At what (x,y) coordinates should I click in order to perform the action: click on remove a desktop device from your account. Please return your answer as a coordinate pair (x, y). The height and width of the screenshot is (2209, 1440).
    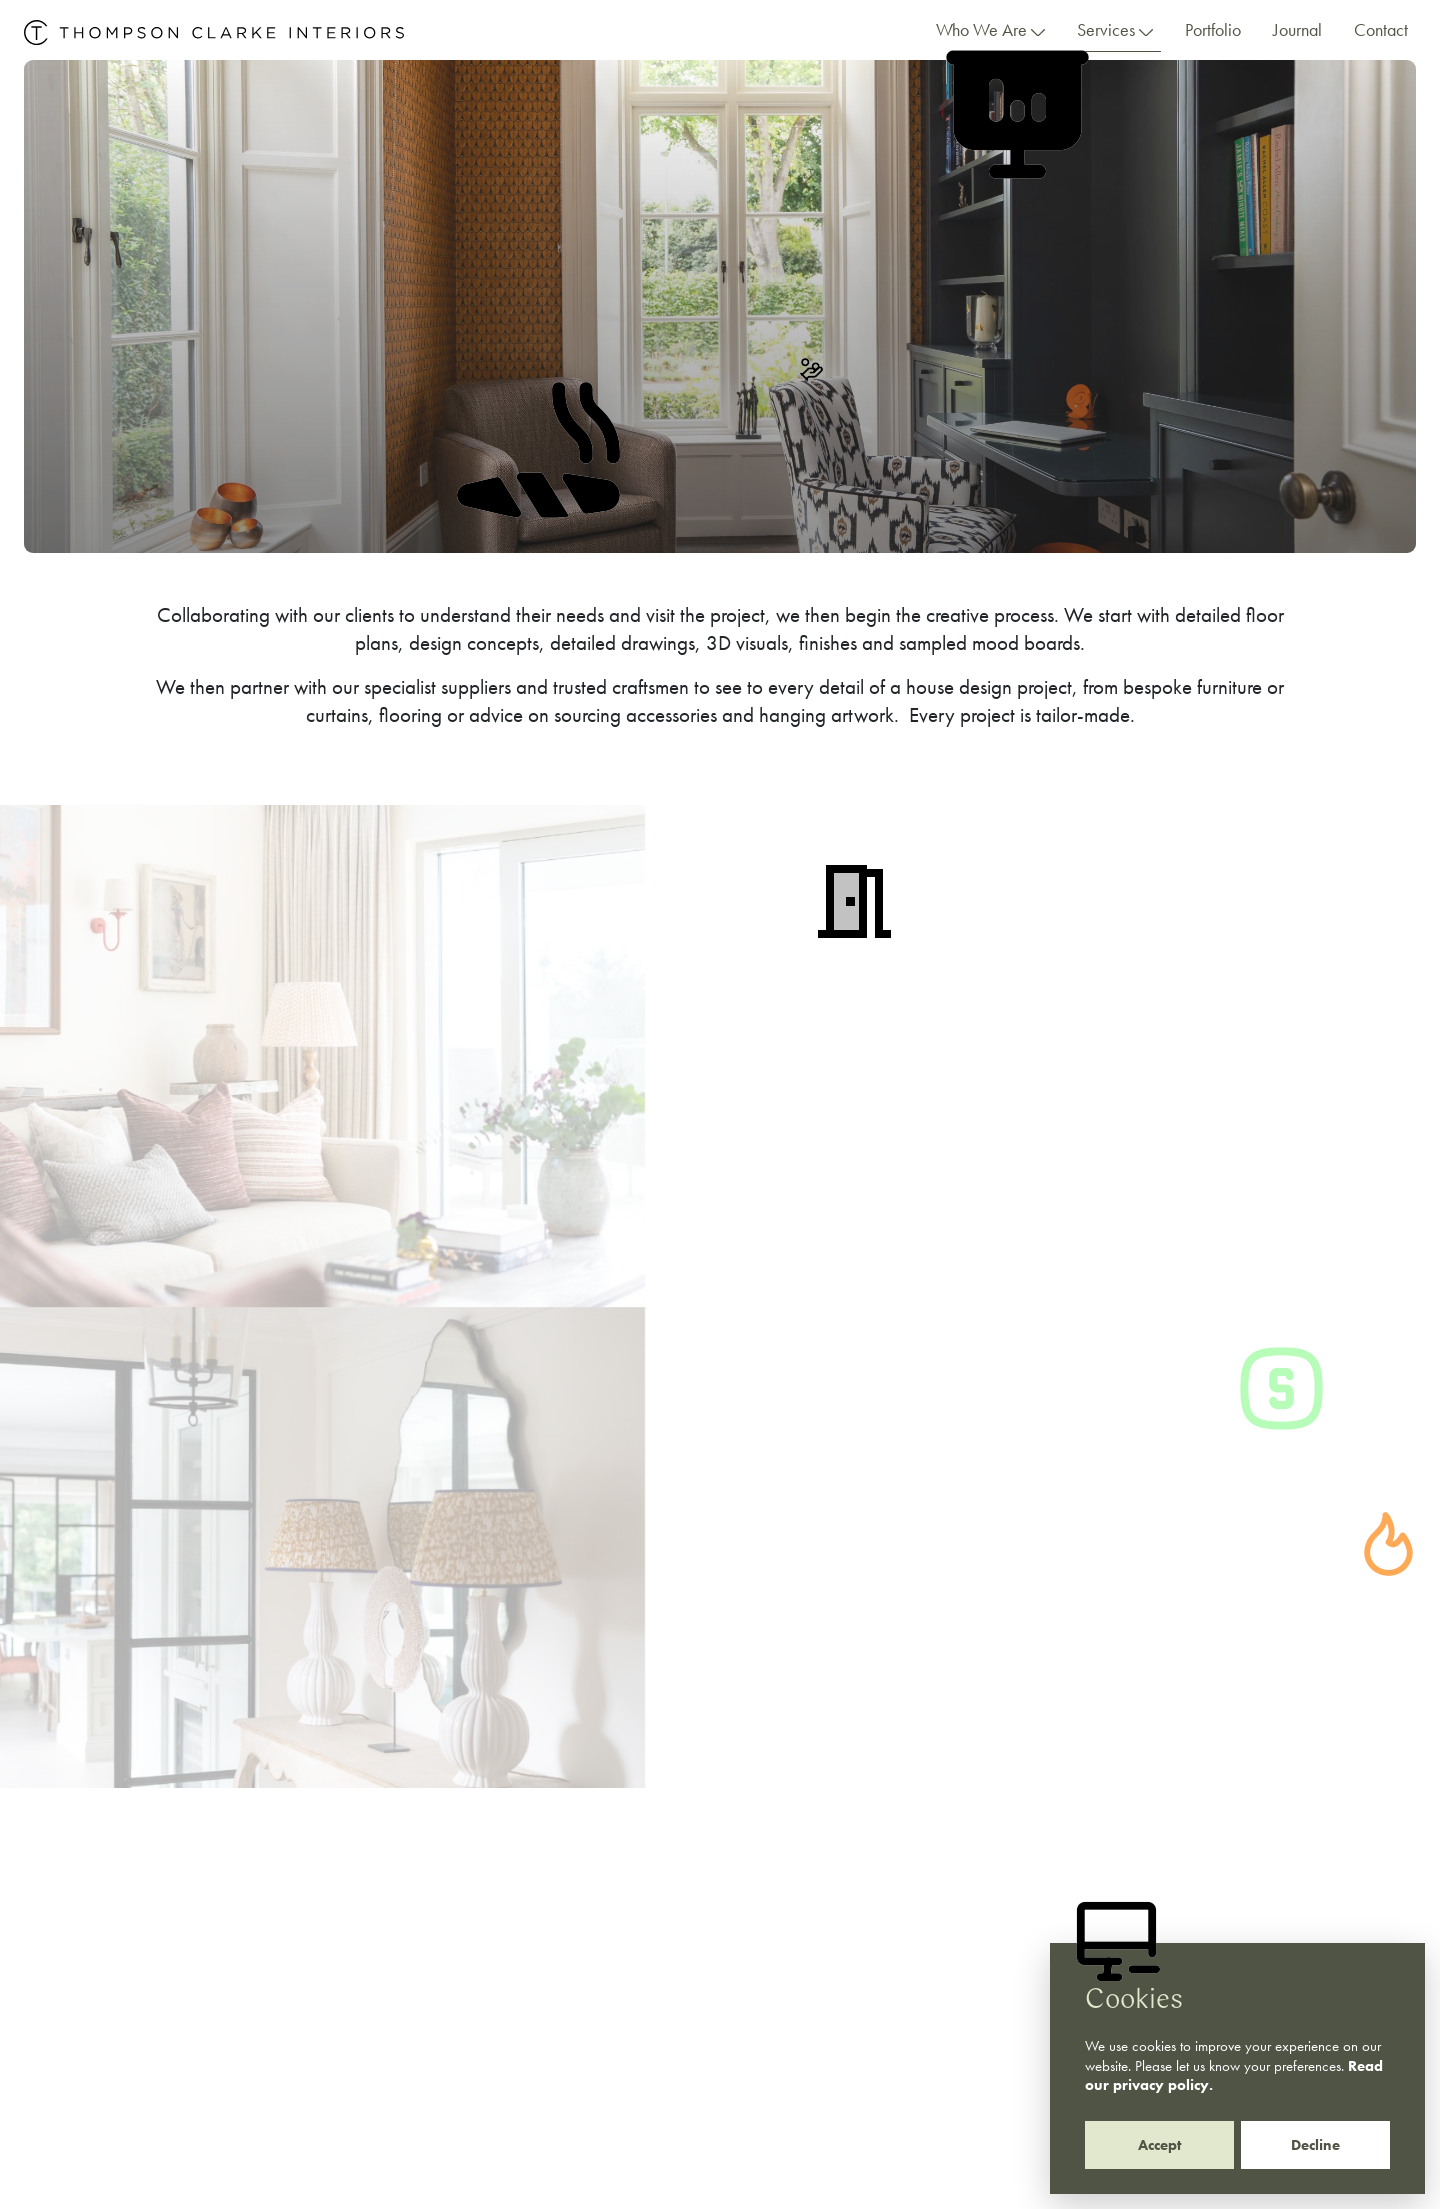
    Looking at the image, I should click on (1116, 1941).